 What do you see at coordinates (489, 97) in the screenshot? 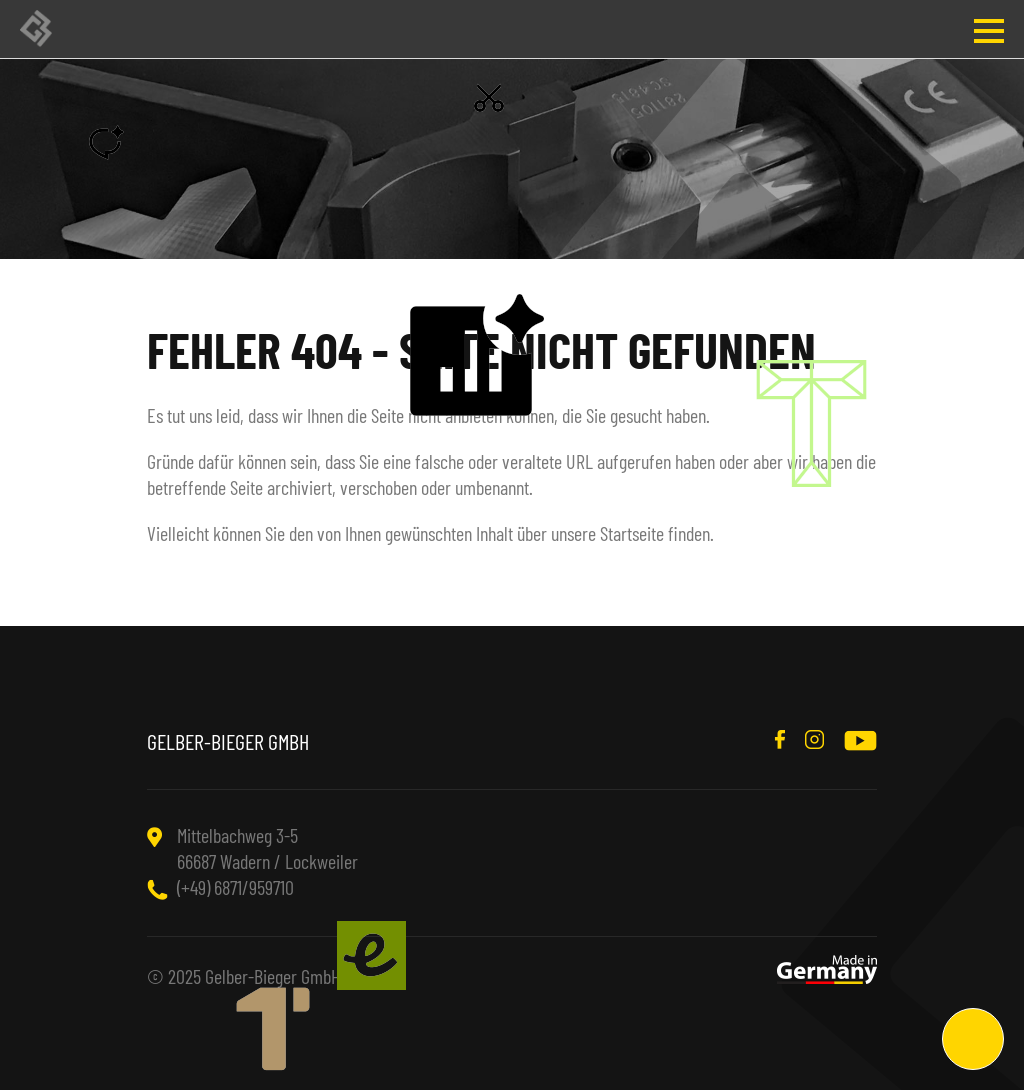
I see `cut selected content` at bounding box center [489, 97].